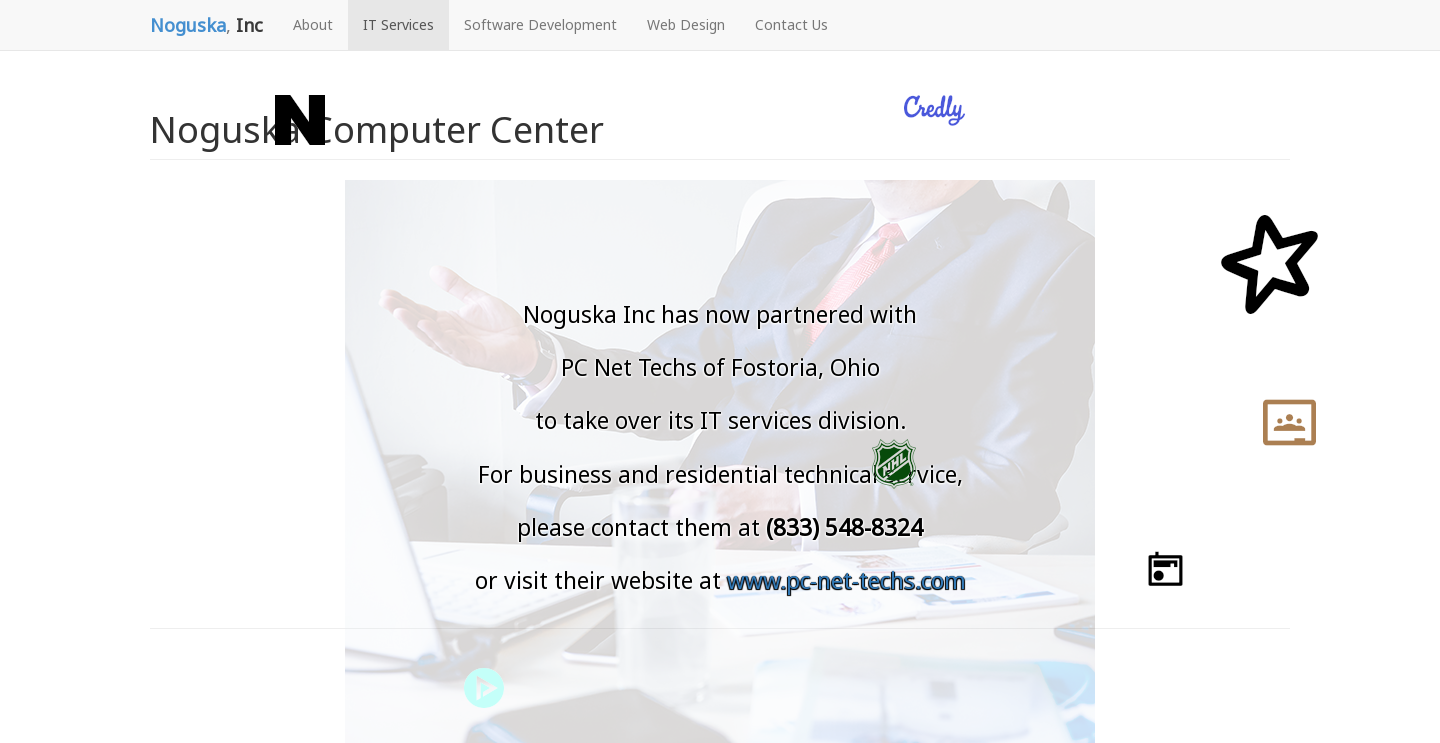 This screenshot has height=743, width=1440. What do you see at coordinates (934, 110) in the screenshot?
I see `visit credly profile or credentials` at bounding box center [934, 110].